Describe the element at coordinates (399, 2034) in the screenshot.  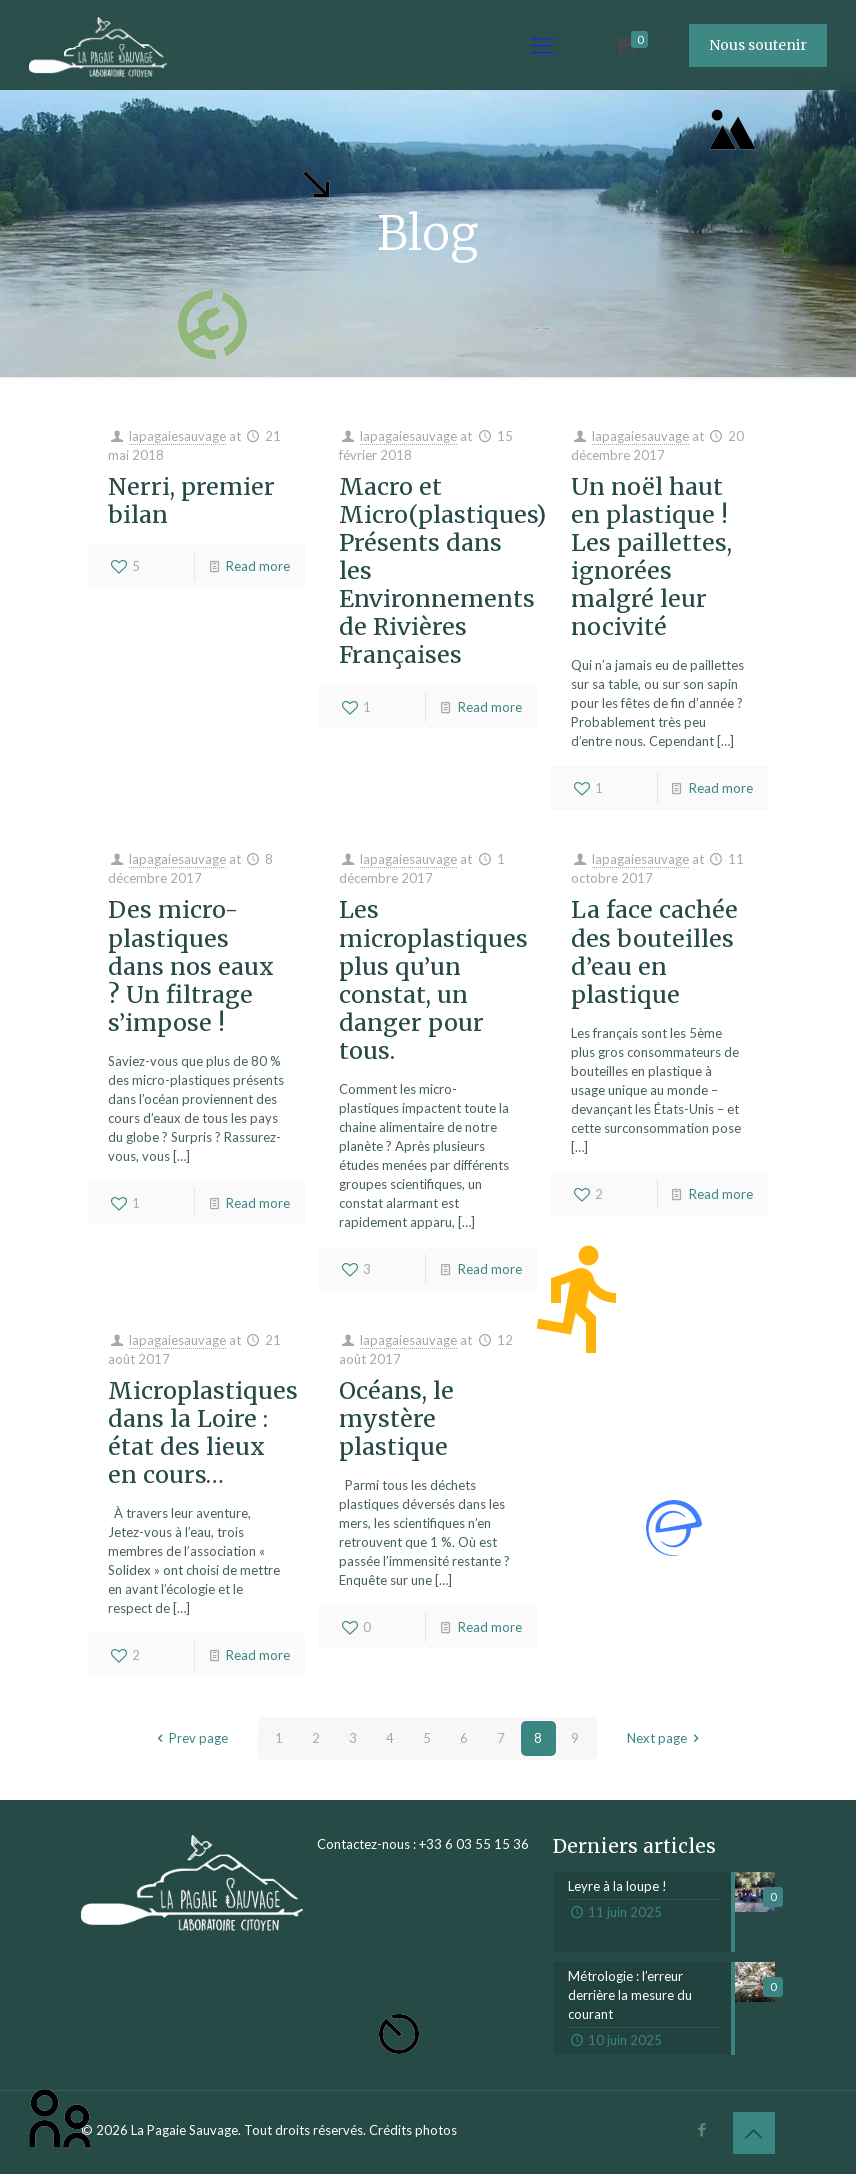
I see `scan a QR code or barcode` at that location.